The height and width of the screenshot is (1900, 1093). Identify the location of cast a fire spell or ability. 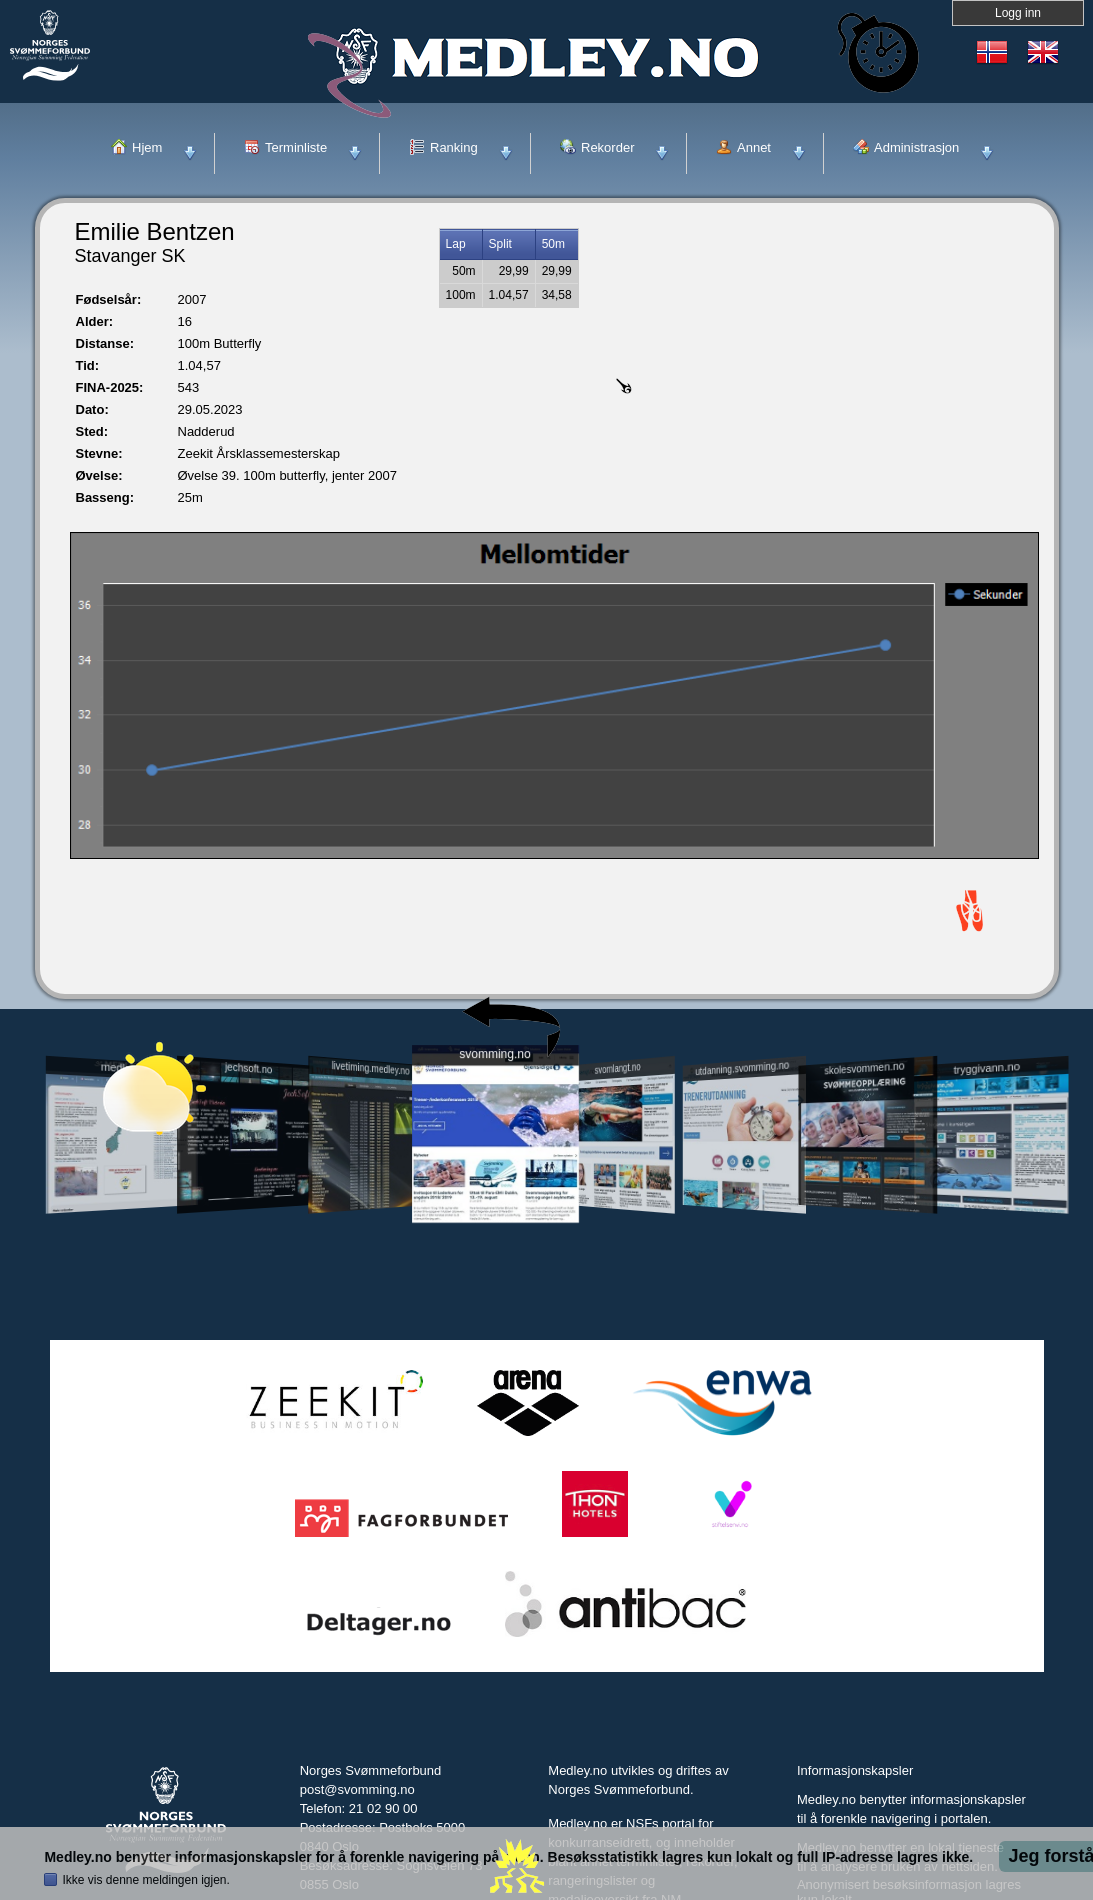
(624, 386).